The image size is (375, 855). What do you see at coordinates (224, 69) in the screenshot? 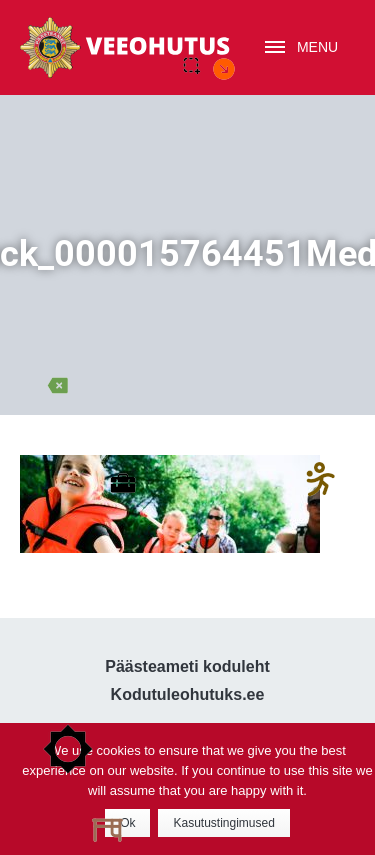
I see `navigate to the next section below` at bounding box center [224, 69].